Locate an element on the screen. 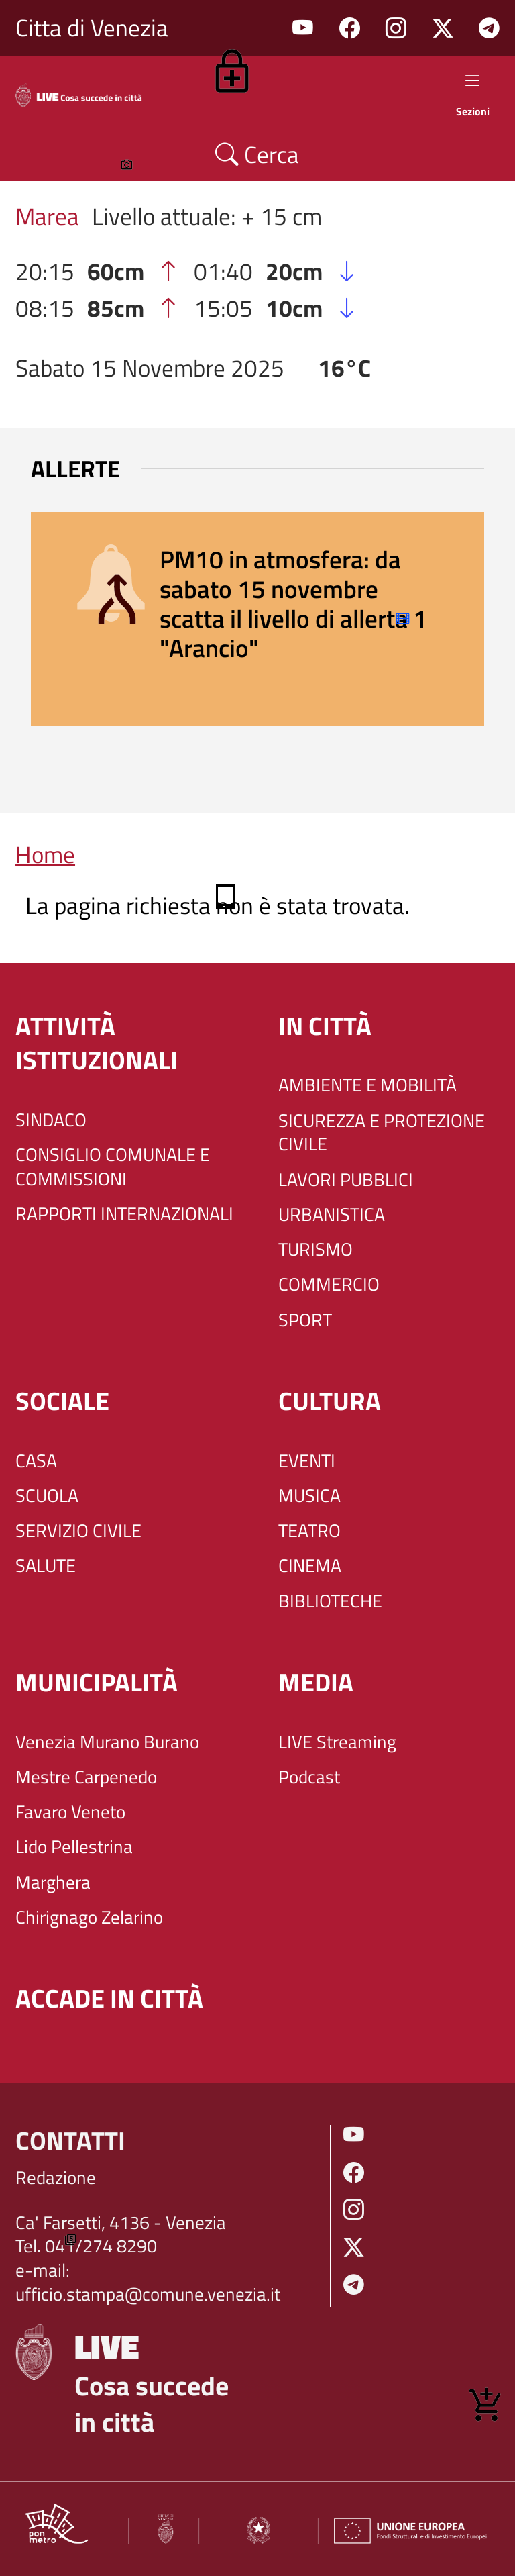  filter or view 5 items is located at coordinates (70, 2240).